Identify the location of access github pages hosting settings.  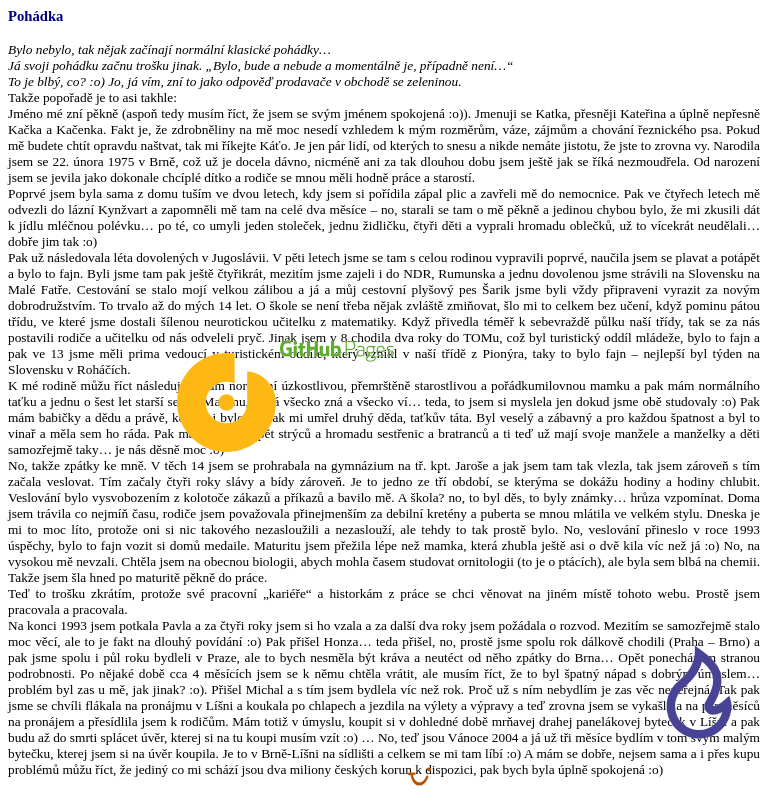
(337, 351).